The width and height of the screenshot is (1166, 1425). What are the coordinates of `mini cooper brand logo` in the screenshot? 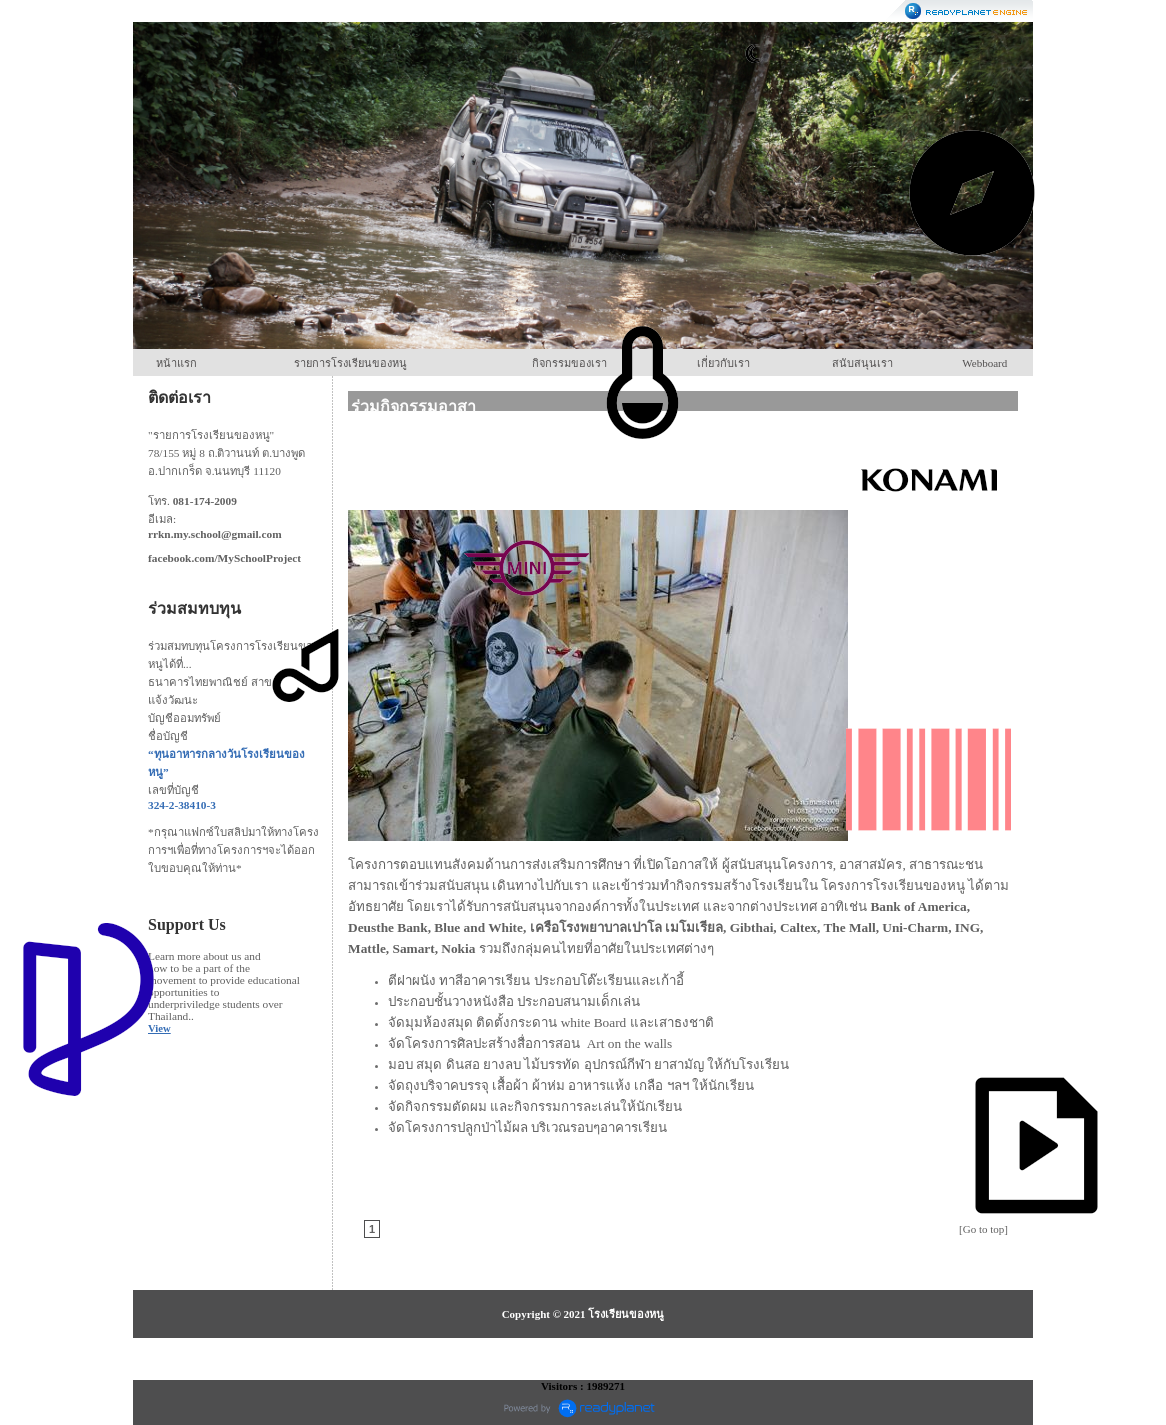 It's located at (527, 568).